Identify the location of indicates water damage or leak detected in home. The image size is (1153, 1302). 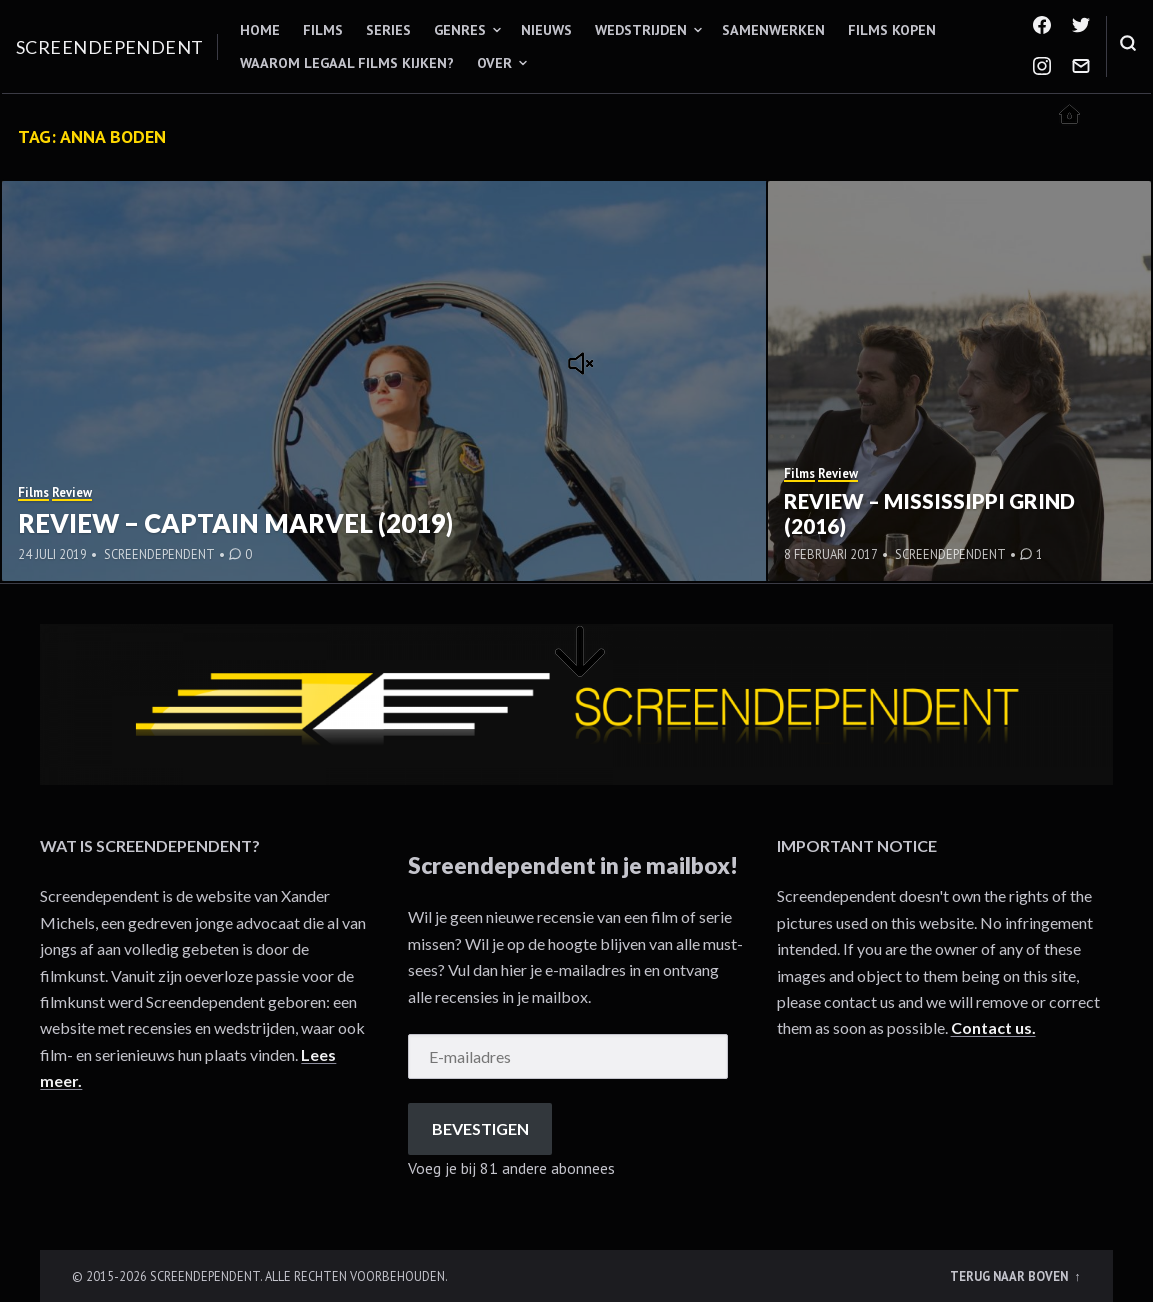
(1069, 114).